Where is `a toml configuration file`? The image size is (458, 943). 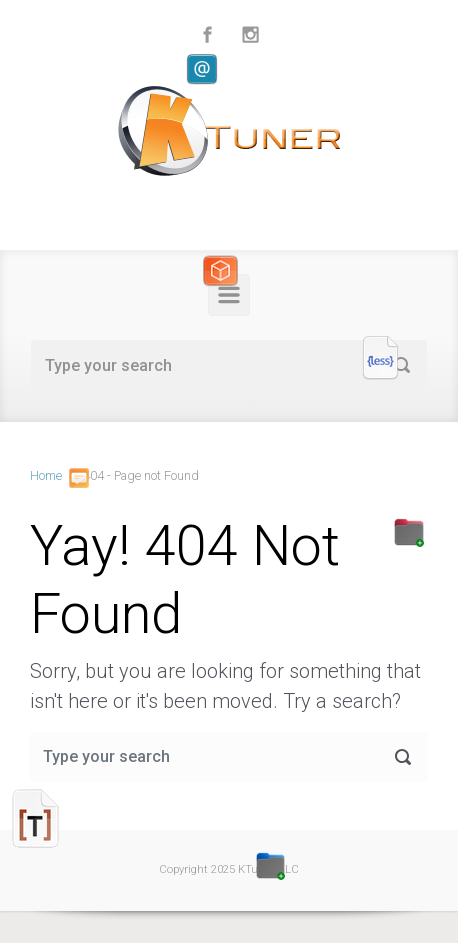
a toml configuration file is located at coordinates (35, 818).